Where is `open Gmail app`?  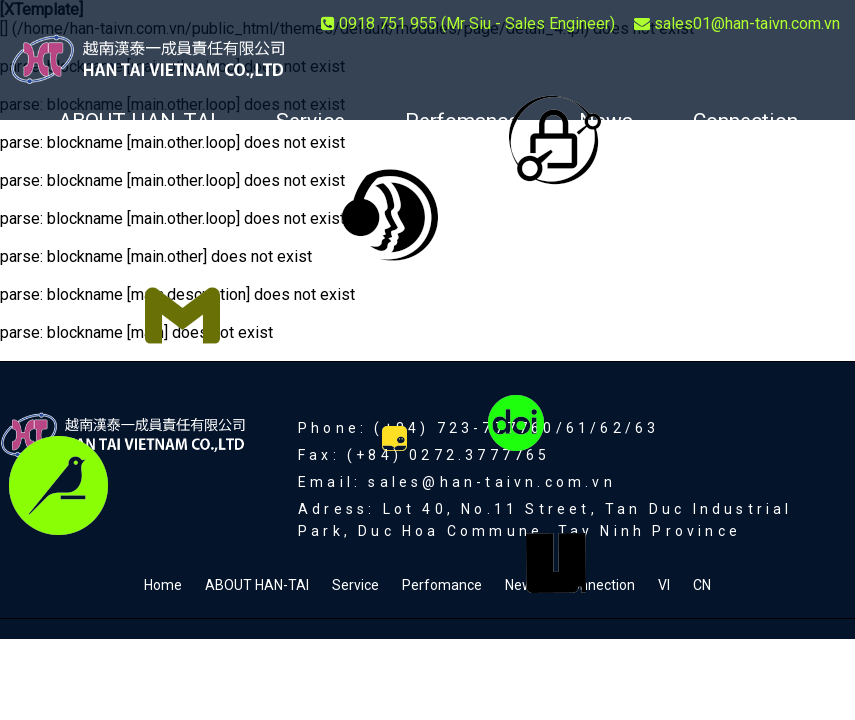
open Gmail app is located at coordinates (182, 315).